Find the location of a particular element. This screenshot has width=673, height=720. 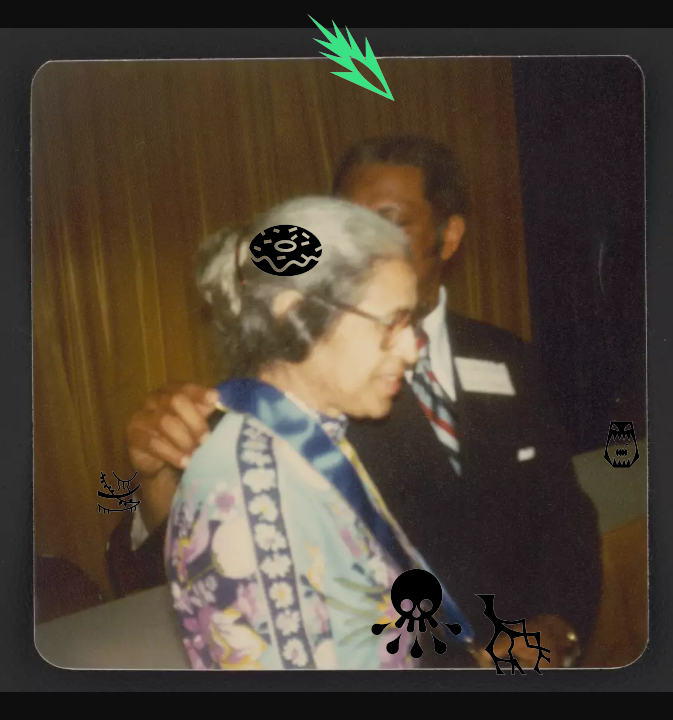

nature or plant-themed game element is located at coordinates (119, 493).